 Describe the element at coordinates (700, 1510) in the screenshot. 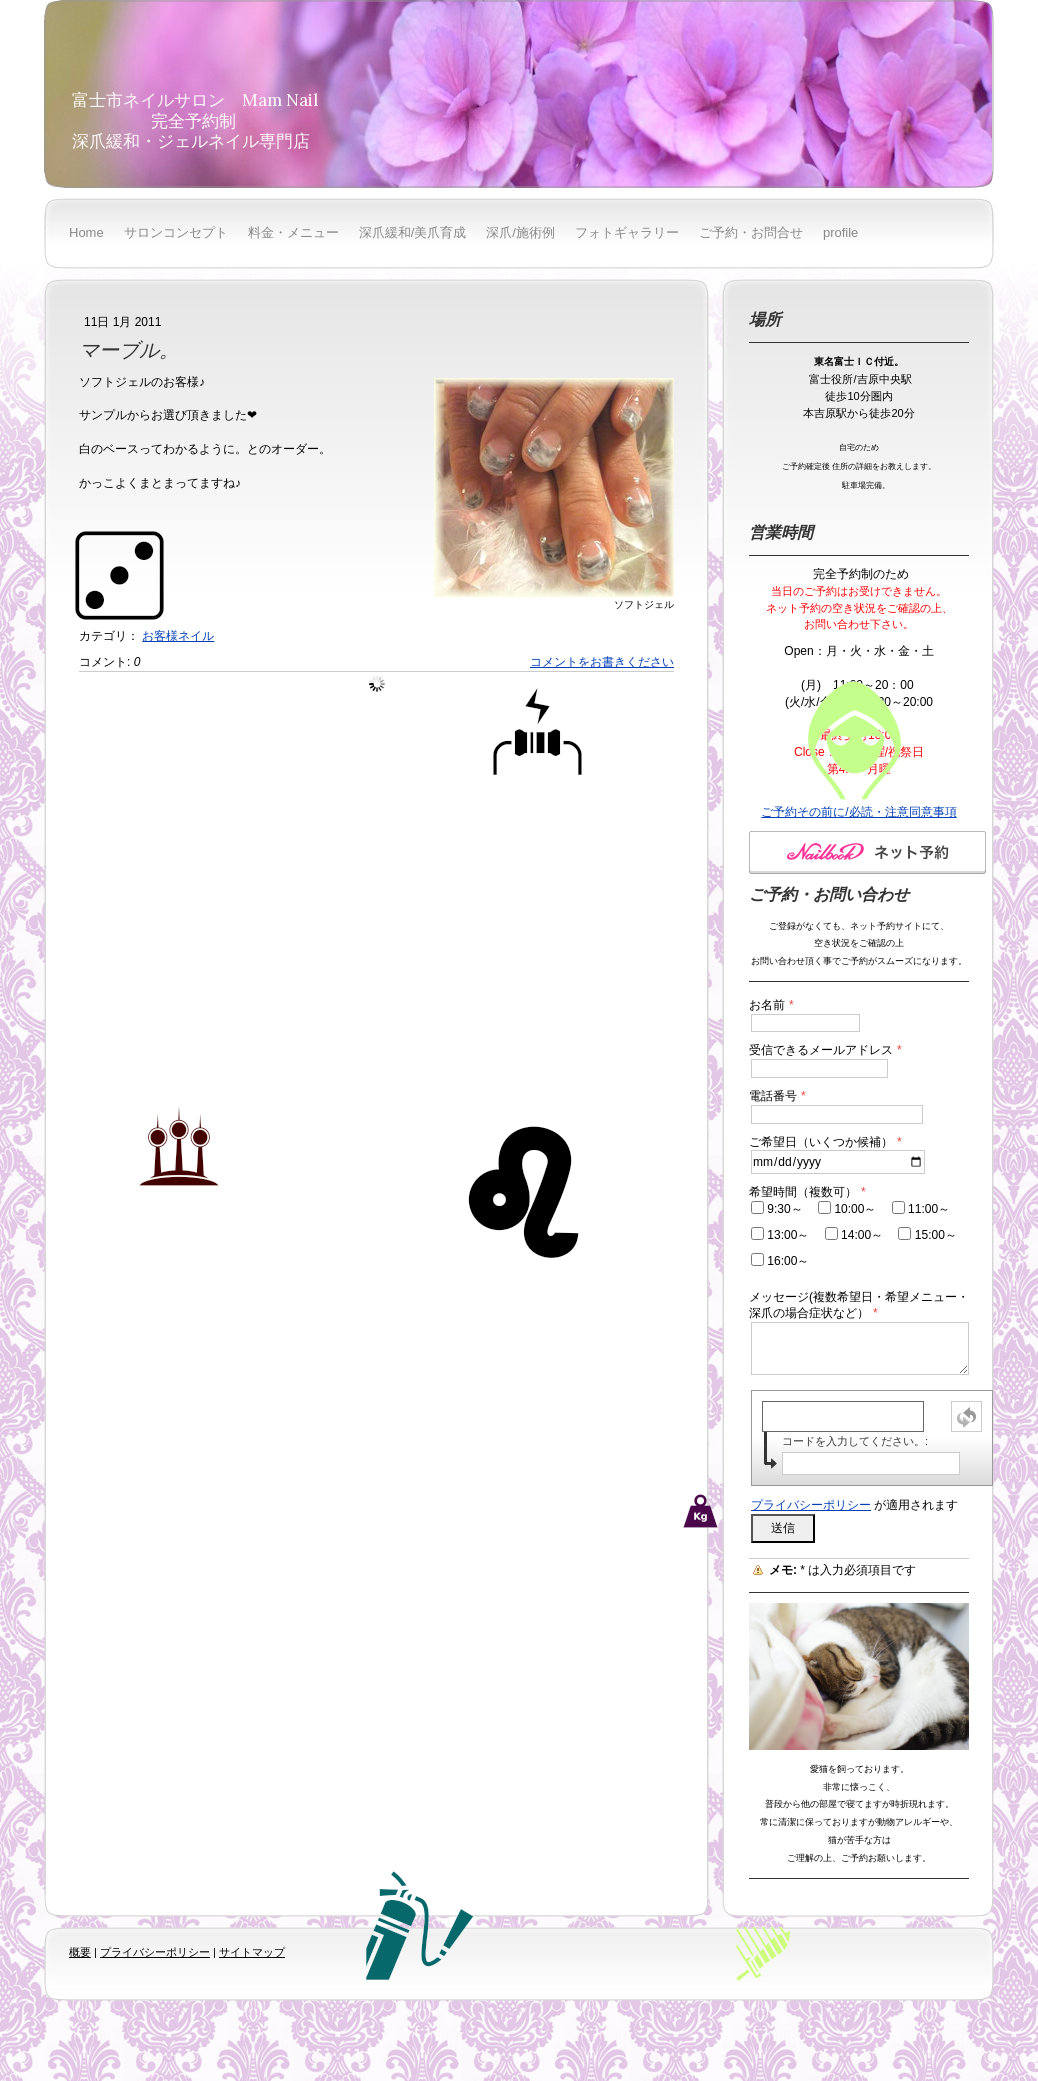

I see `adjust item weight or mass settings` at that location.